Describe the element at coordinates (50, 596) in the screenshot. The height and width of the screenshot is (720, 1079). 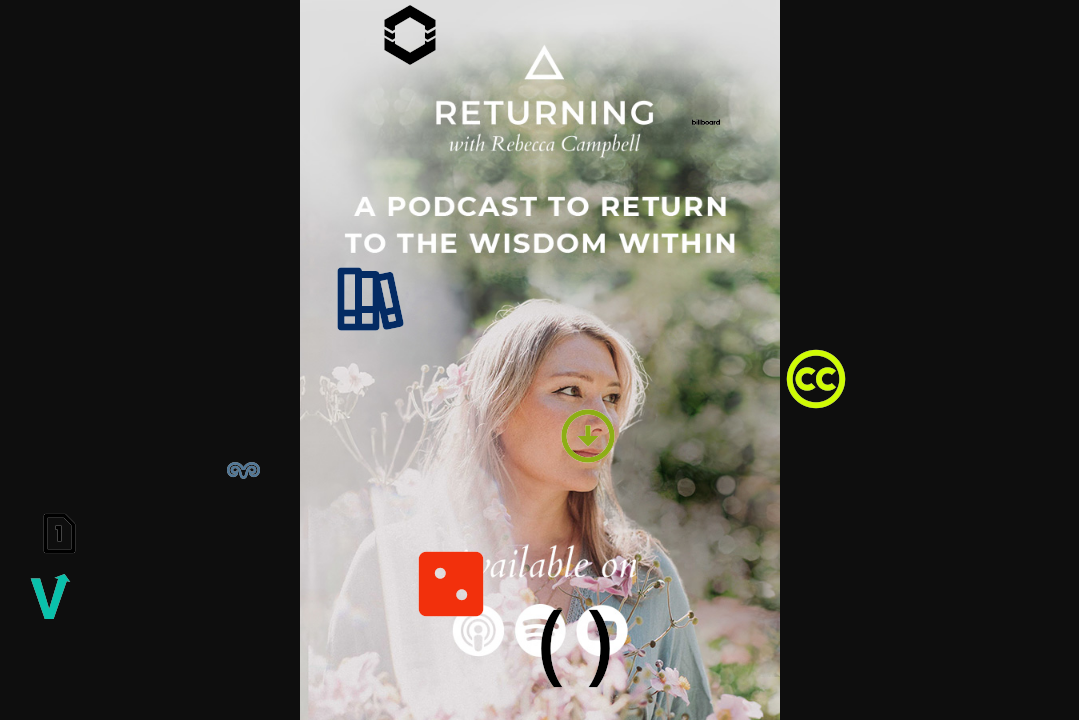
I see `visit the Vector Logo Zone website` at that location.